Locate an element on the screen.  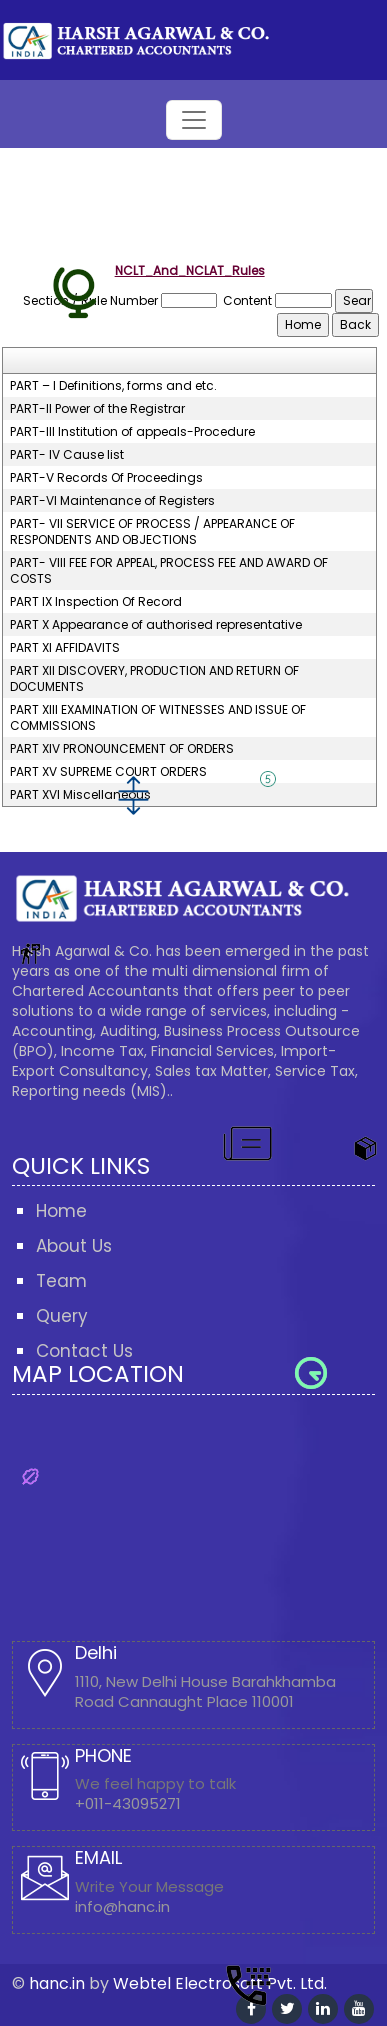
access global or international settings is located at coordinates (76, 290).